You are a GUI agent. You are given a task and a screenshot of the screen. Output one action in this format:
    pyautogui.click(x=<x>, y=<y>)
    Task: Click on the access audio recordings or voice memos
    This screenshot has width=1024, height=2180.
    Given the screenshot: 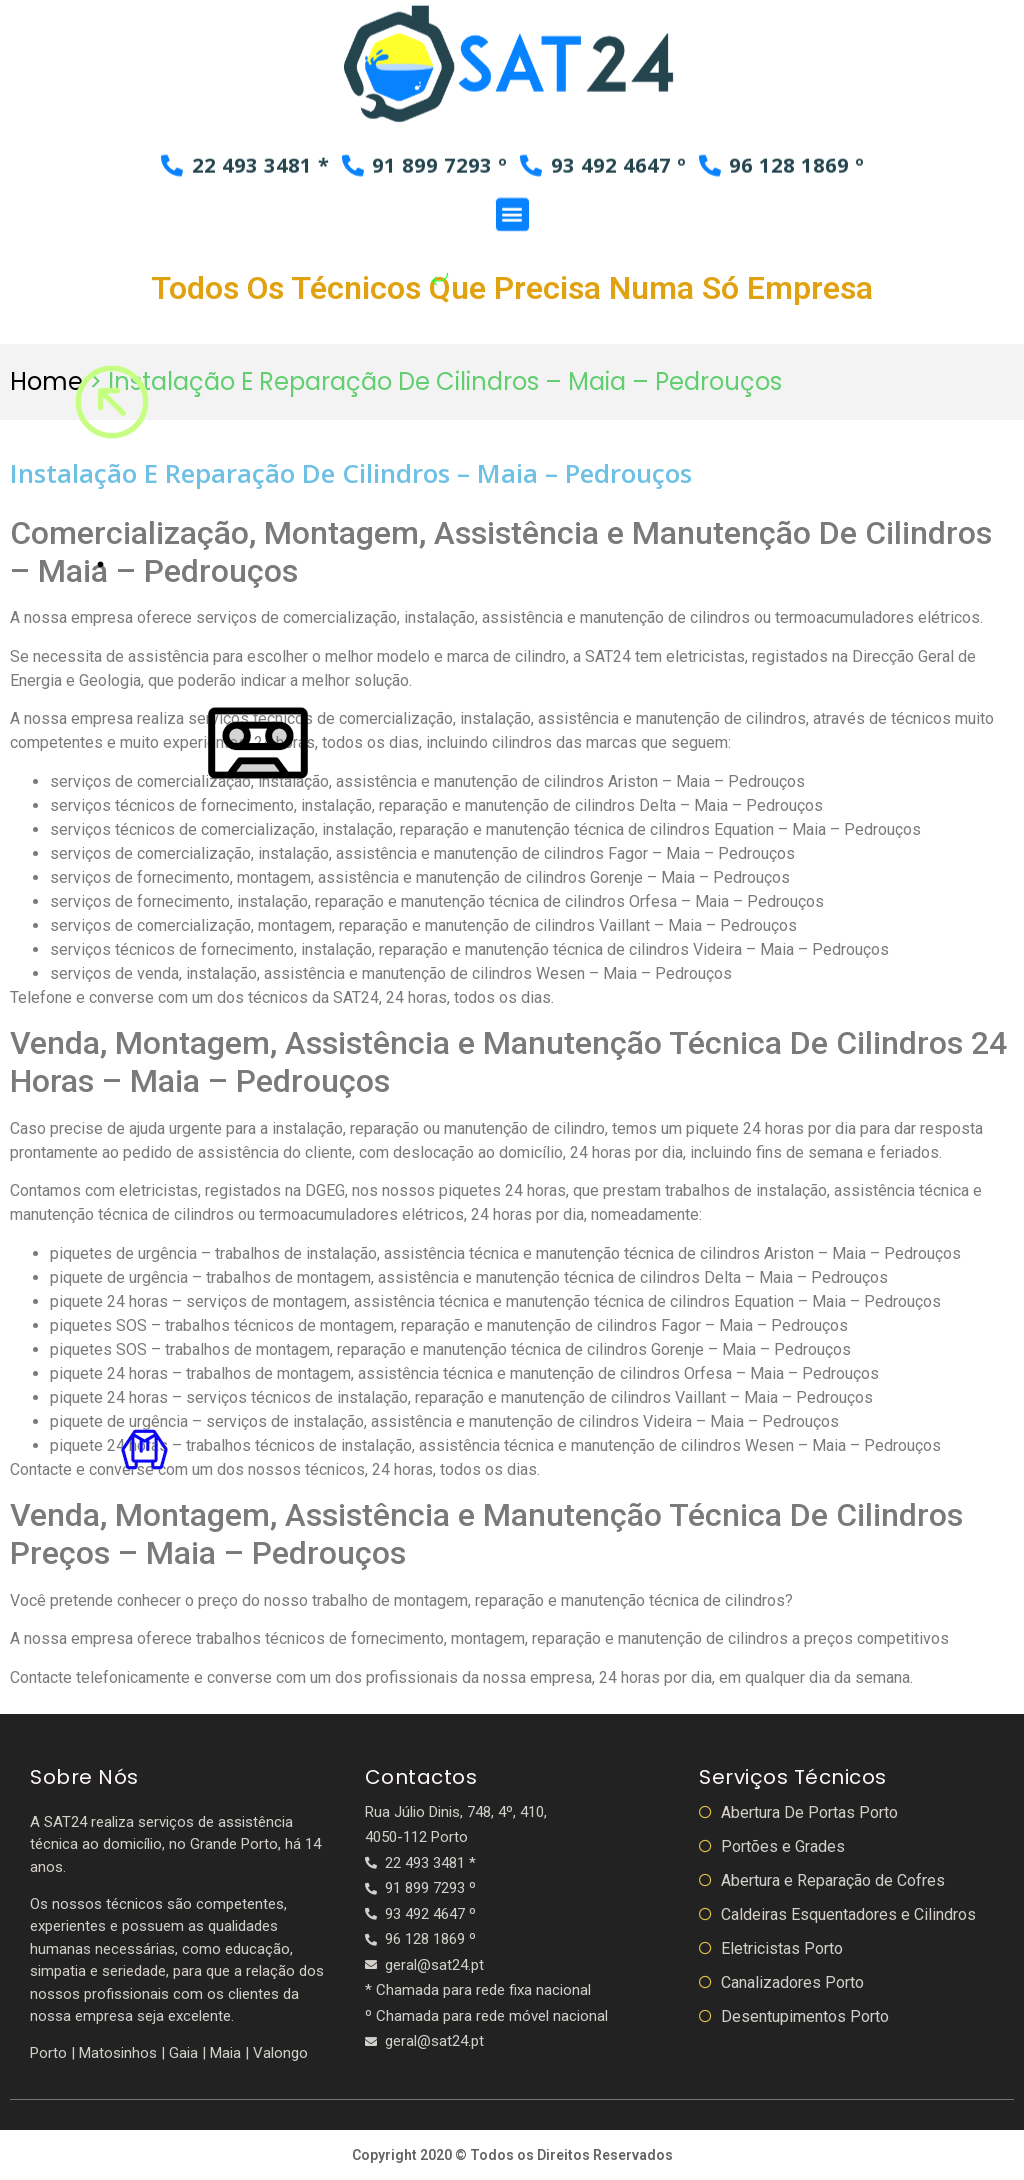 What is the action you would take?
    pyautogui.click(x=258, y=743)
    